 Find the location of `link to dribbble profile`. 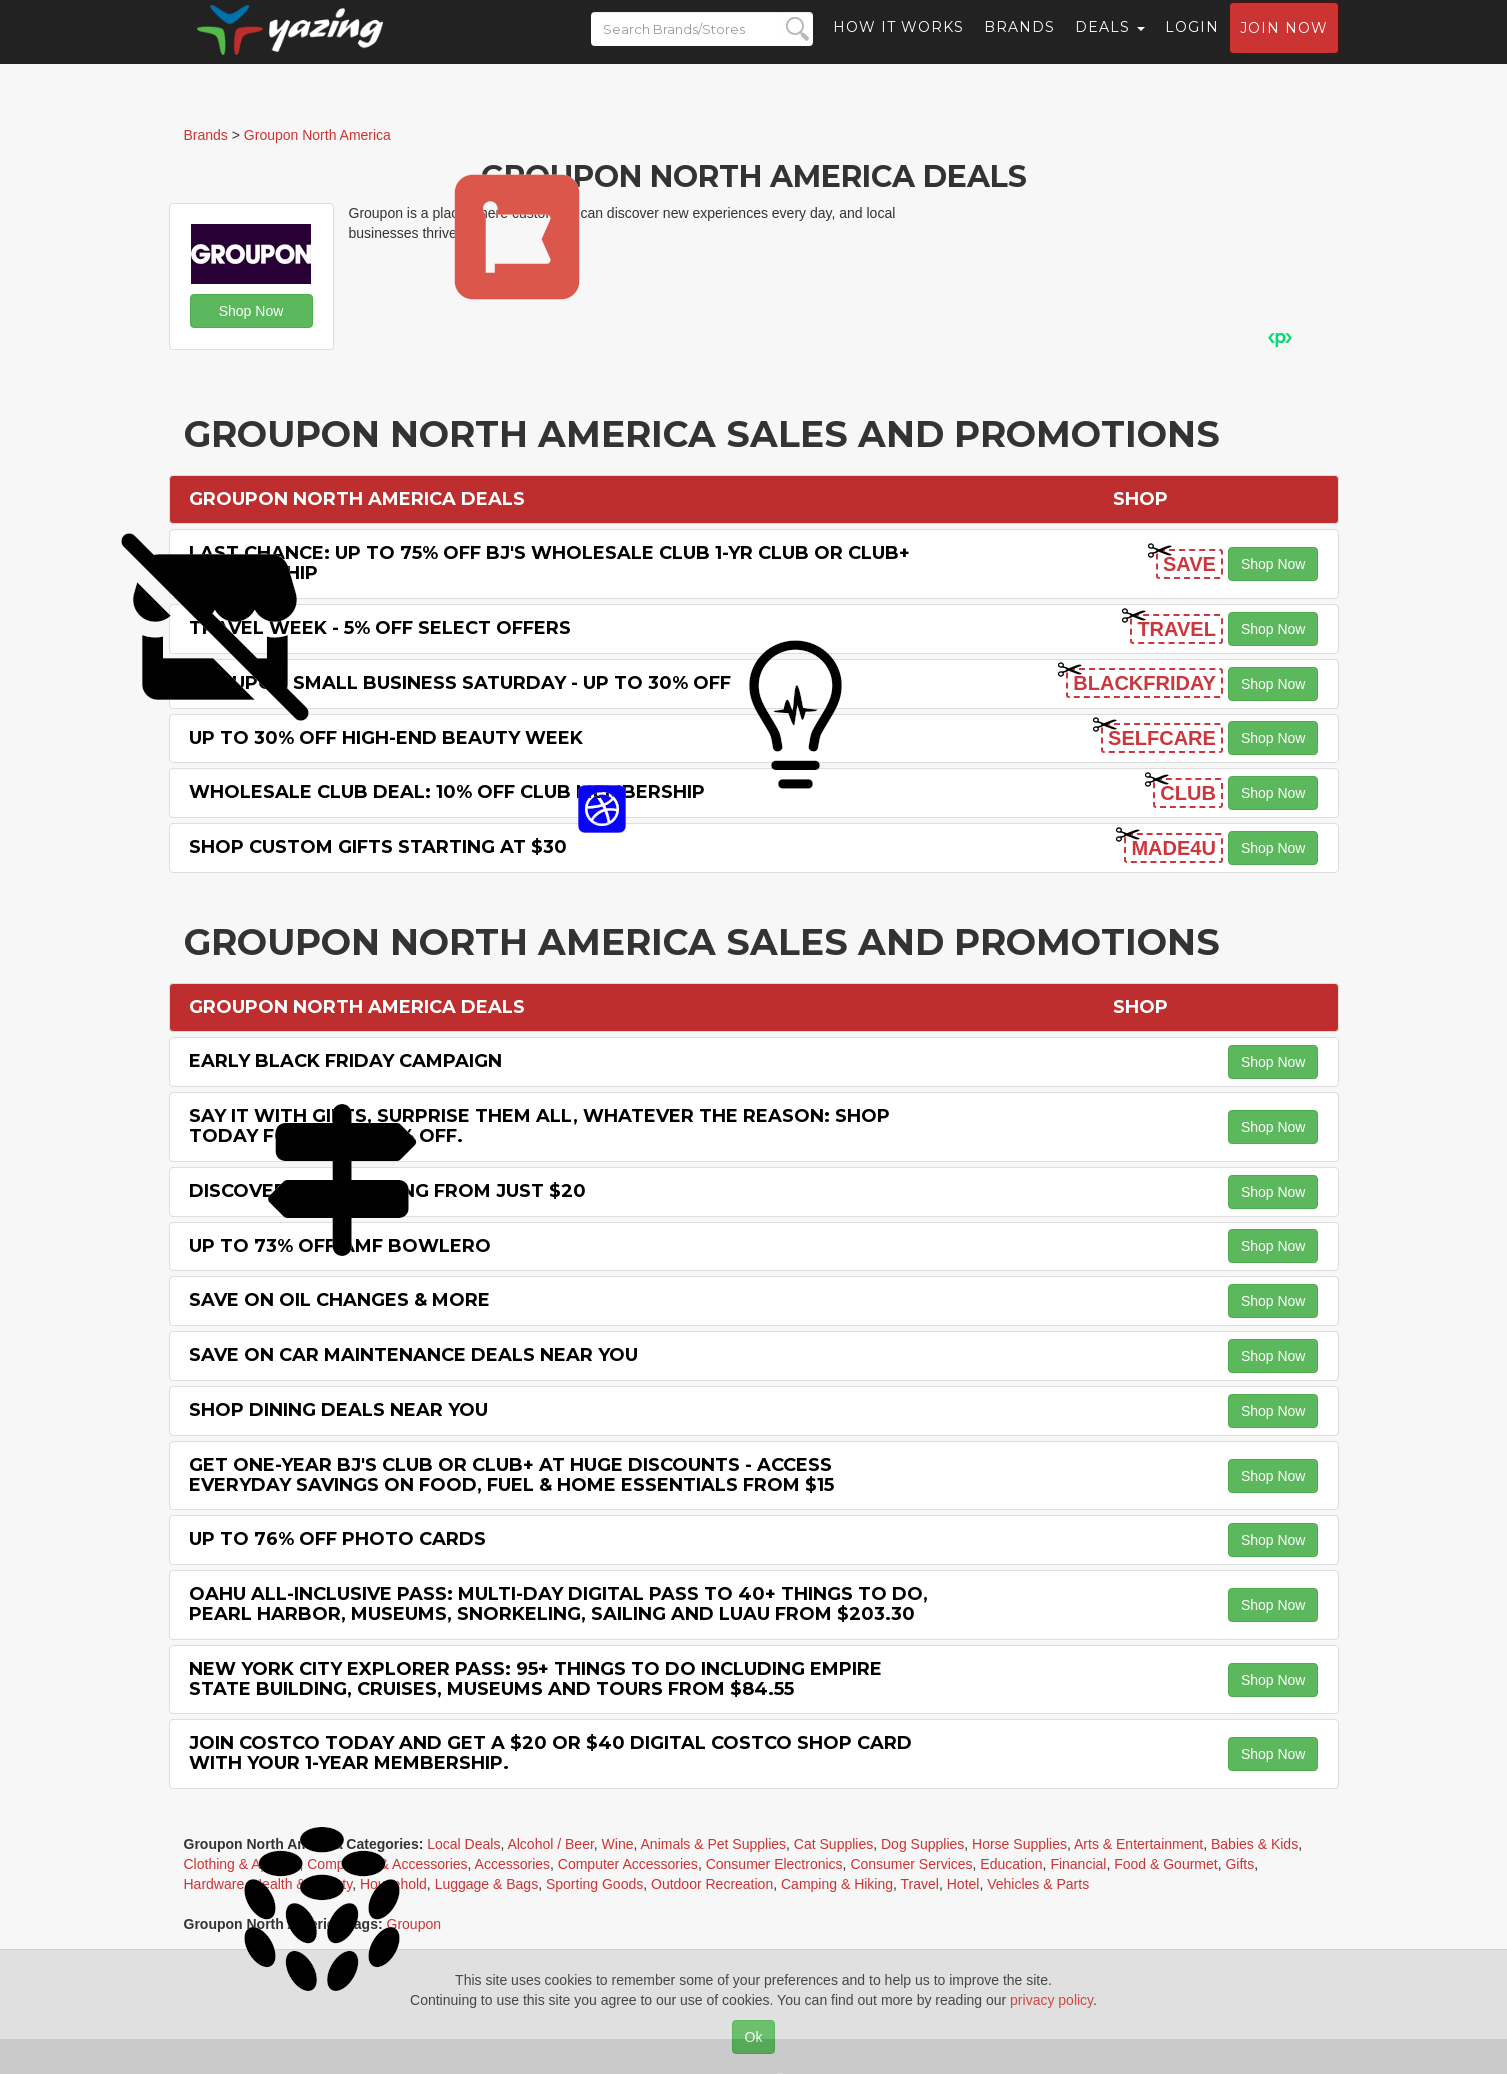

link to dribbble profile is located at coordinates (602, 809).